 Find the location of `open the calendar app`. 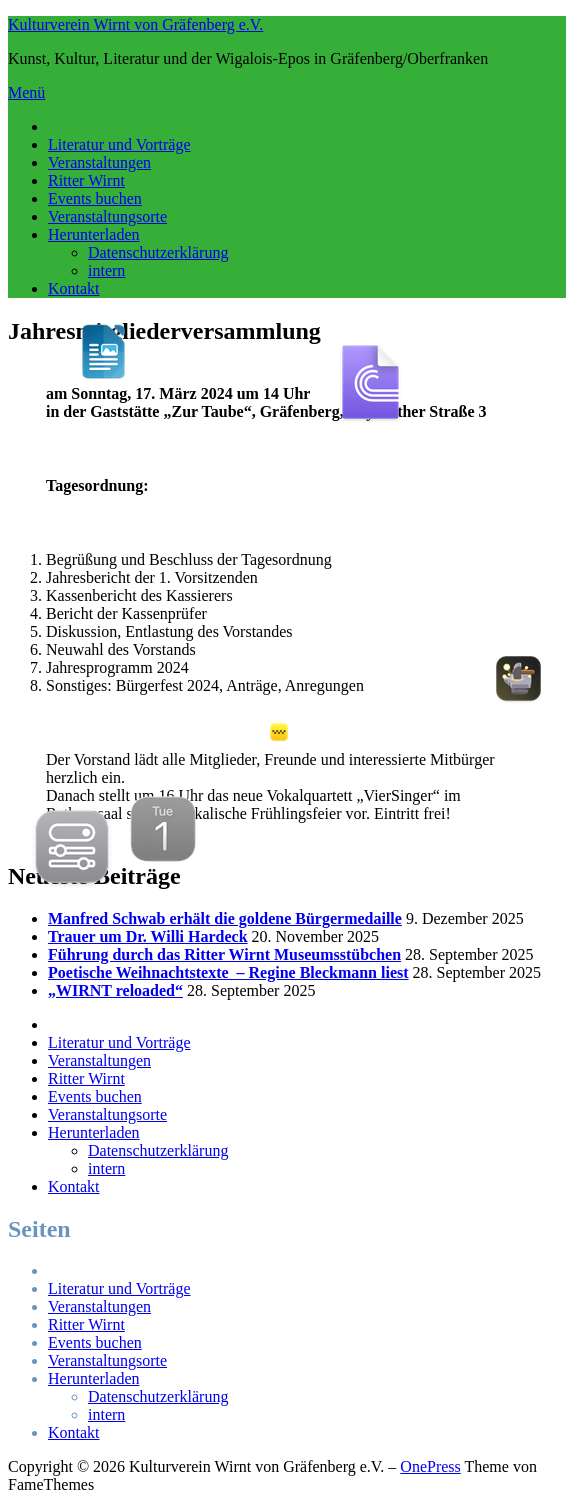

open the calendar app is located at coordinates (163, 829).